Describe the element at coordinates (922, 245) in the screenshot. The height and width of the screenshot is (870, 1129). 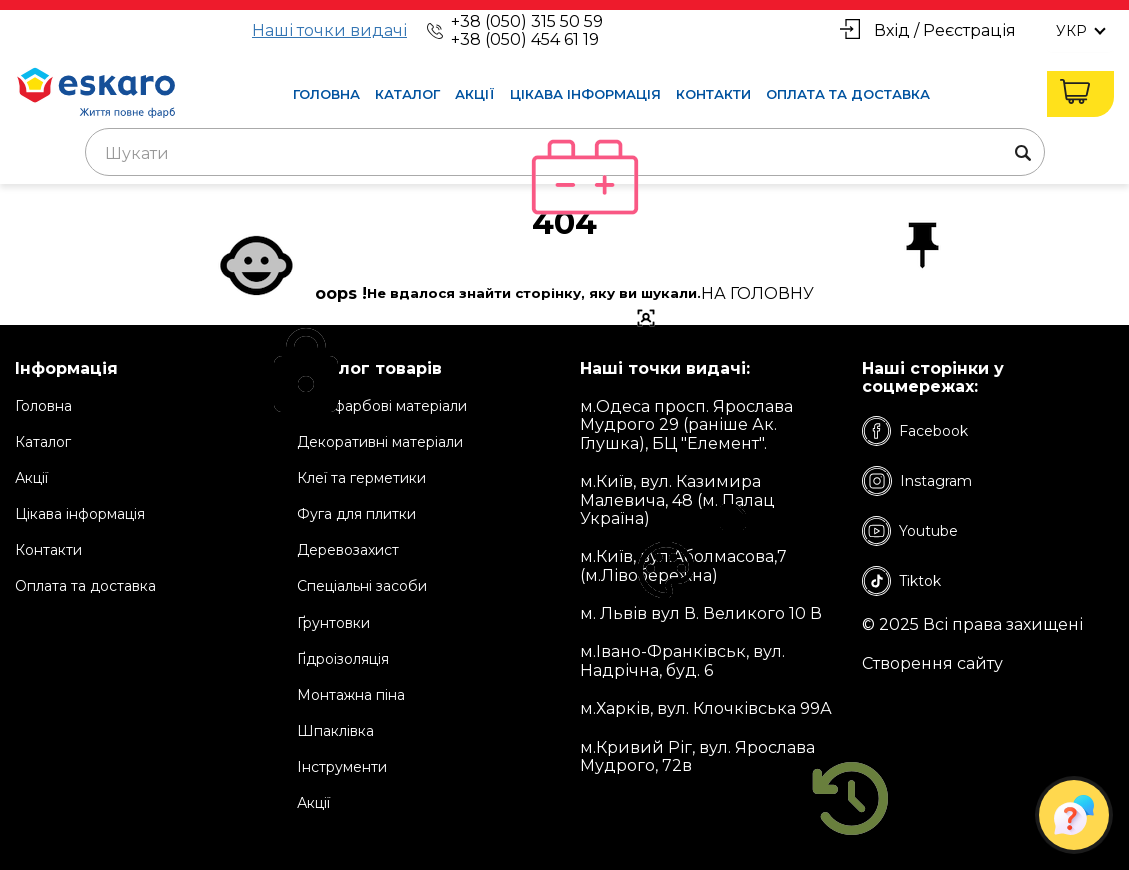
I see `pin item to keep it visible` at that location.